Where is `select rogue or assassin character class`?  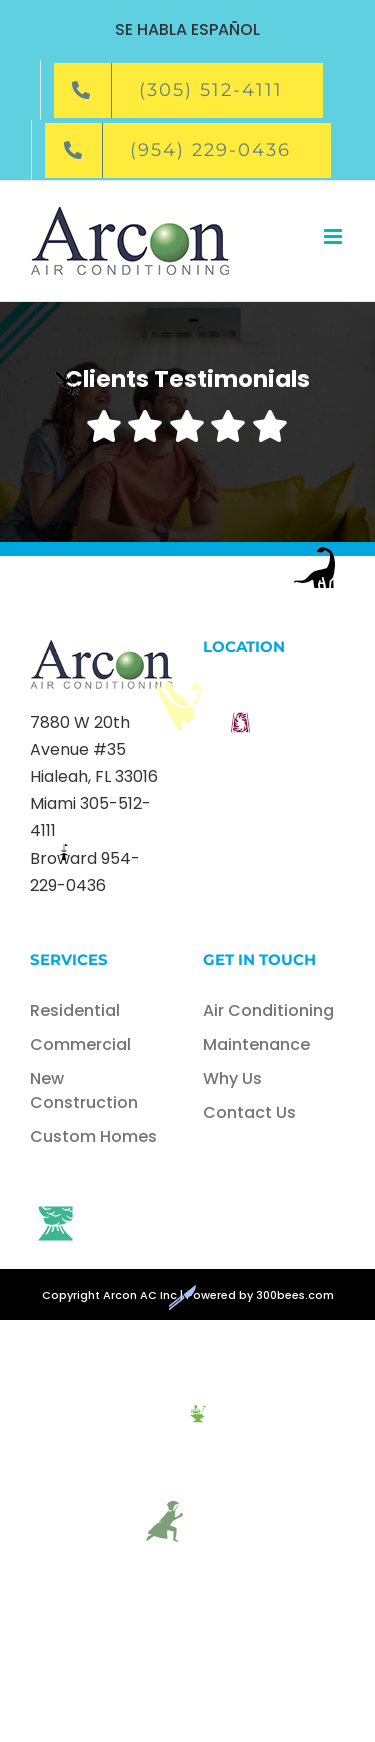
select rogue or assassin character class is located at coordinates (164, 1521).